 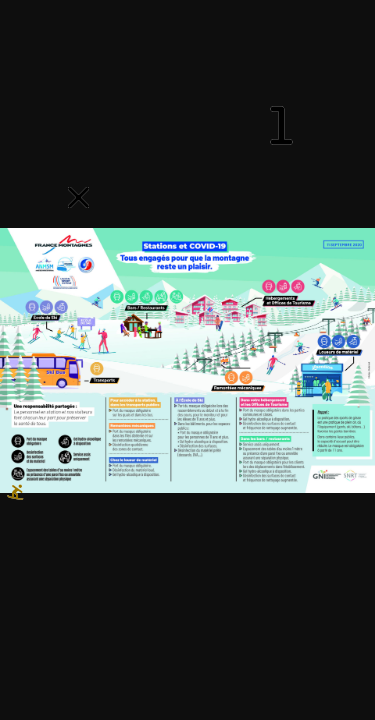 I want to click on snowboarding activity or winter sports category, so click(x=16, y=492).